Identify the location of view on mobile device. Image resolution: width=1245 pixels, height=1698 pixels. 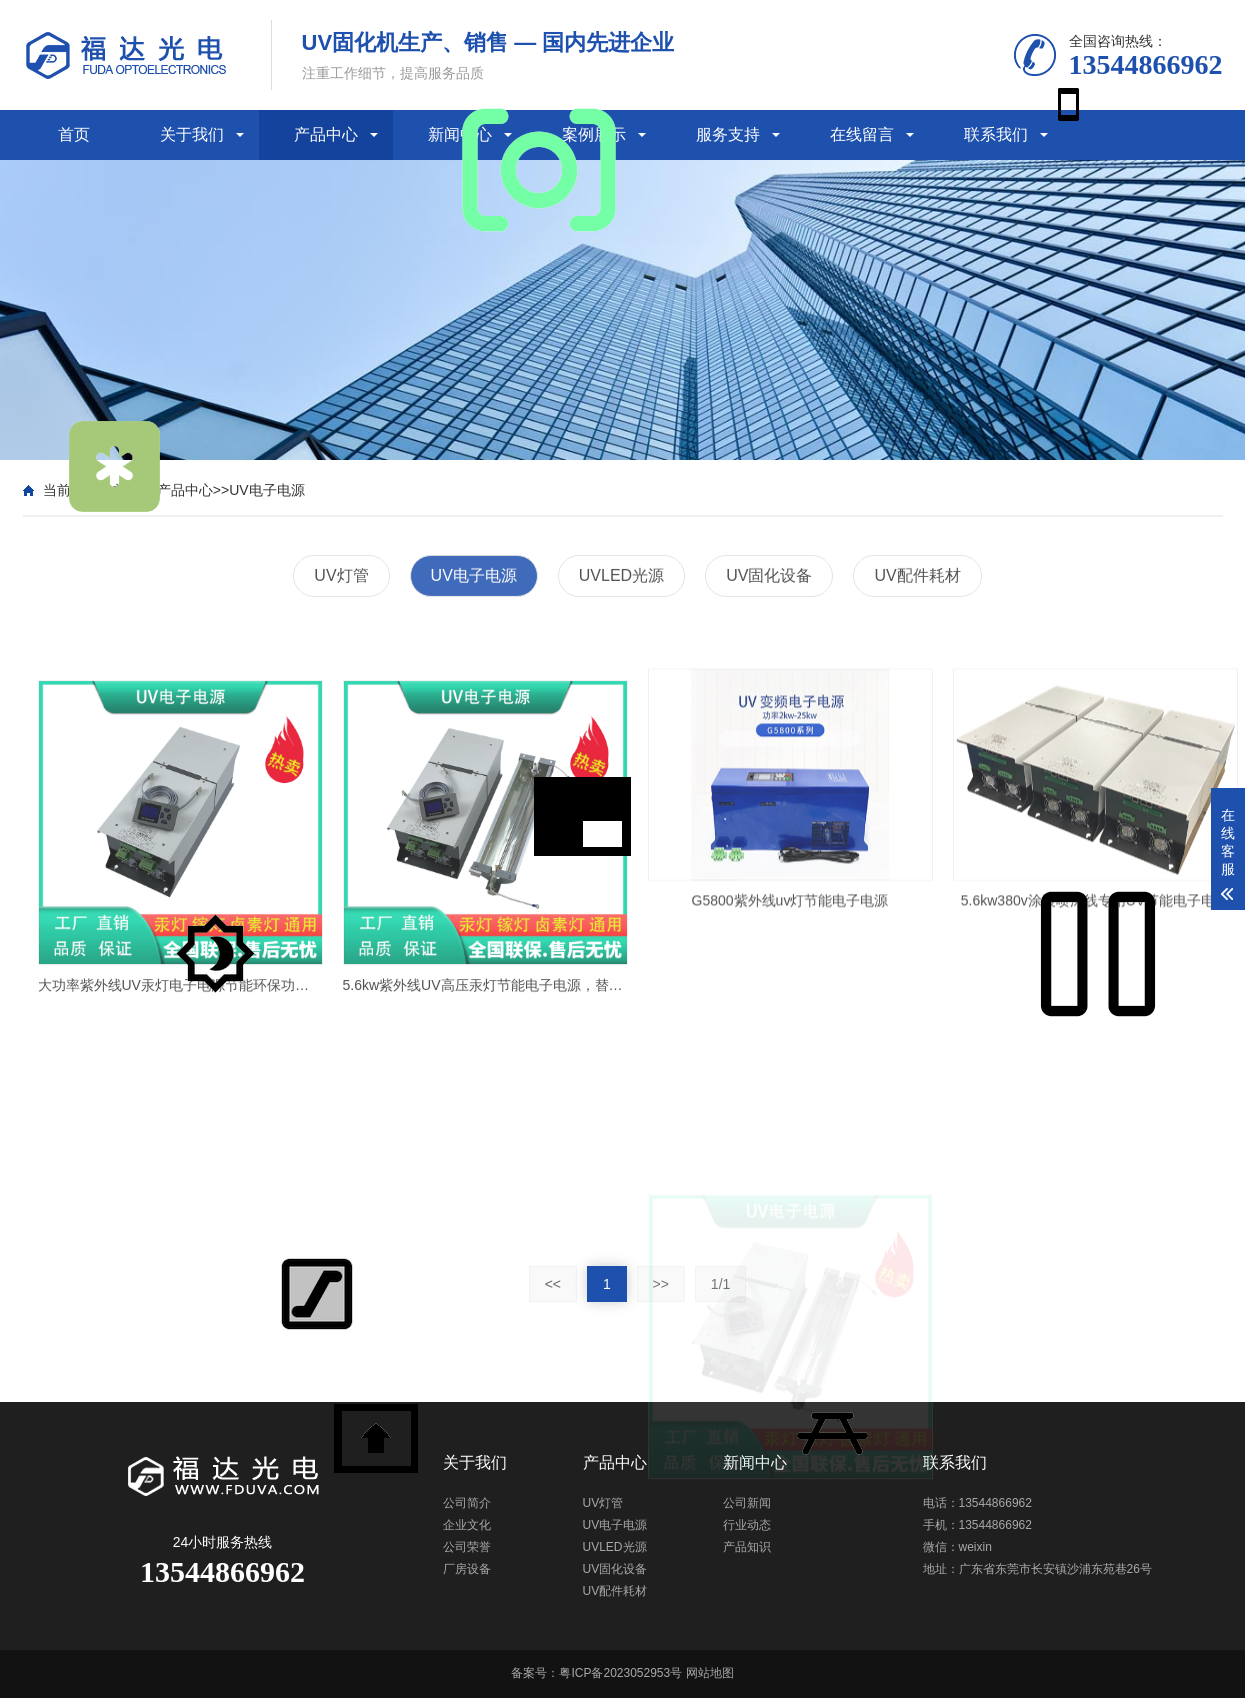
(1068, 104).